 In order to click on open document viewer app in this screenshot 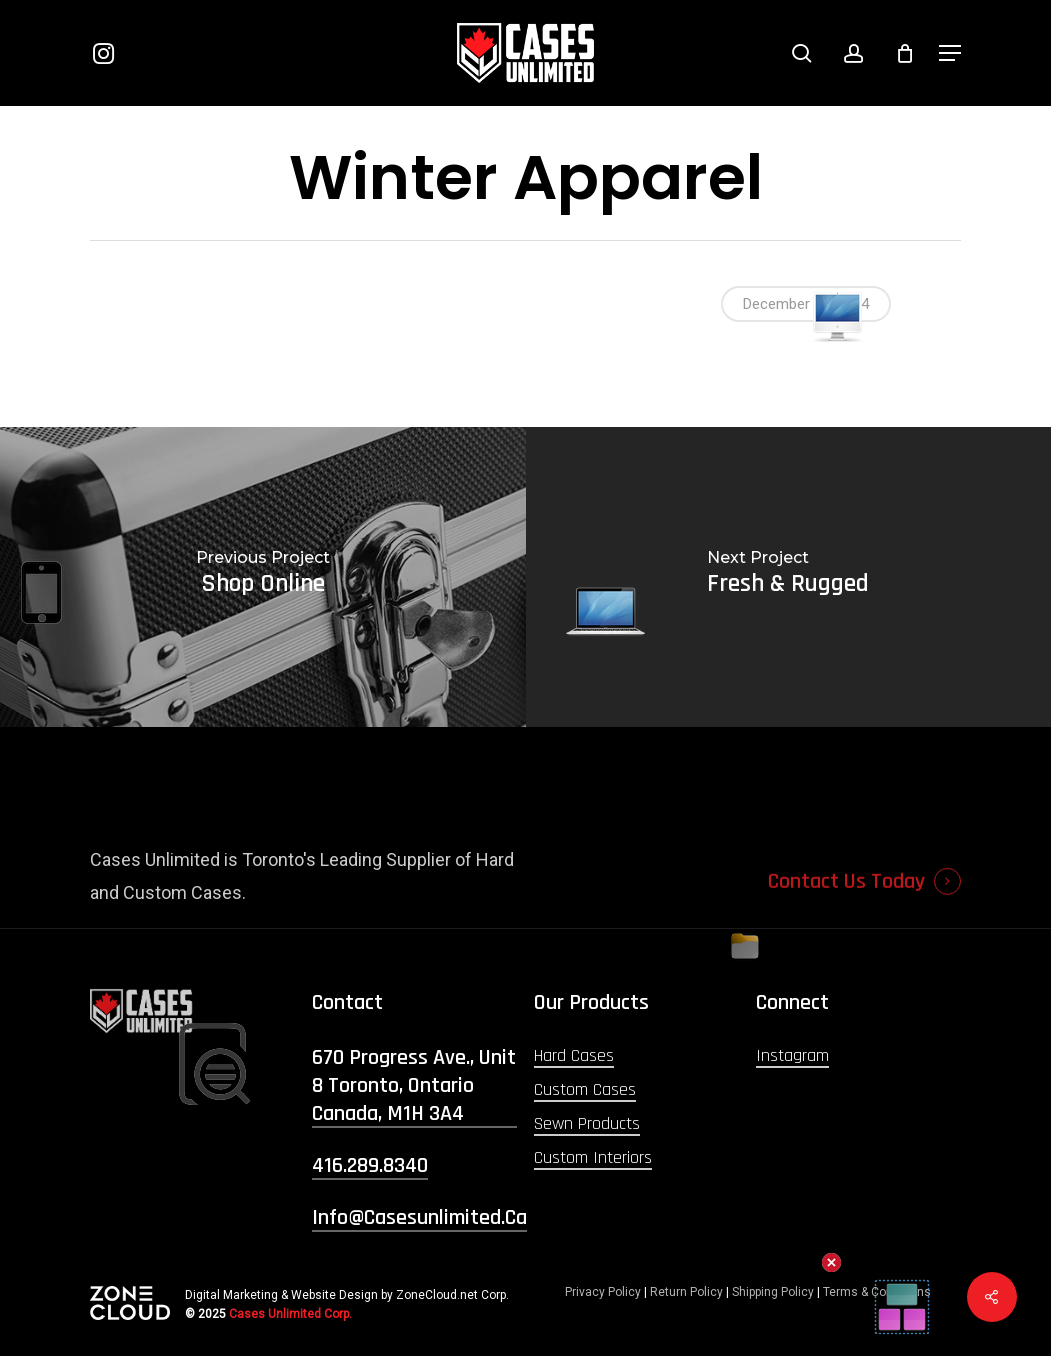, I will do `click(215, 1064)`.